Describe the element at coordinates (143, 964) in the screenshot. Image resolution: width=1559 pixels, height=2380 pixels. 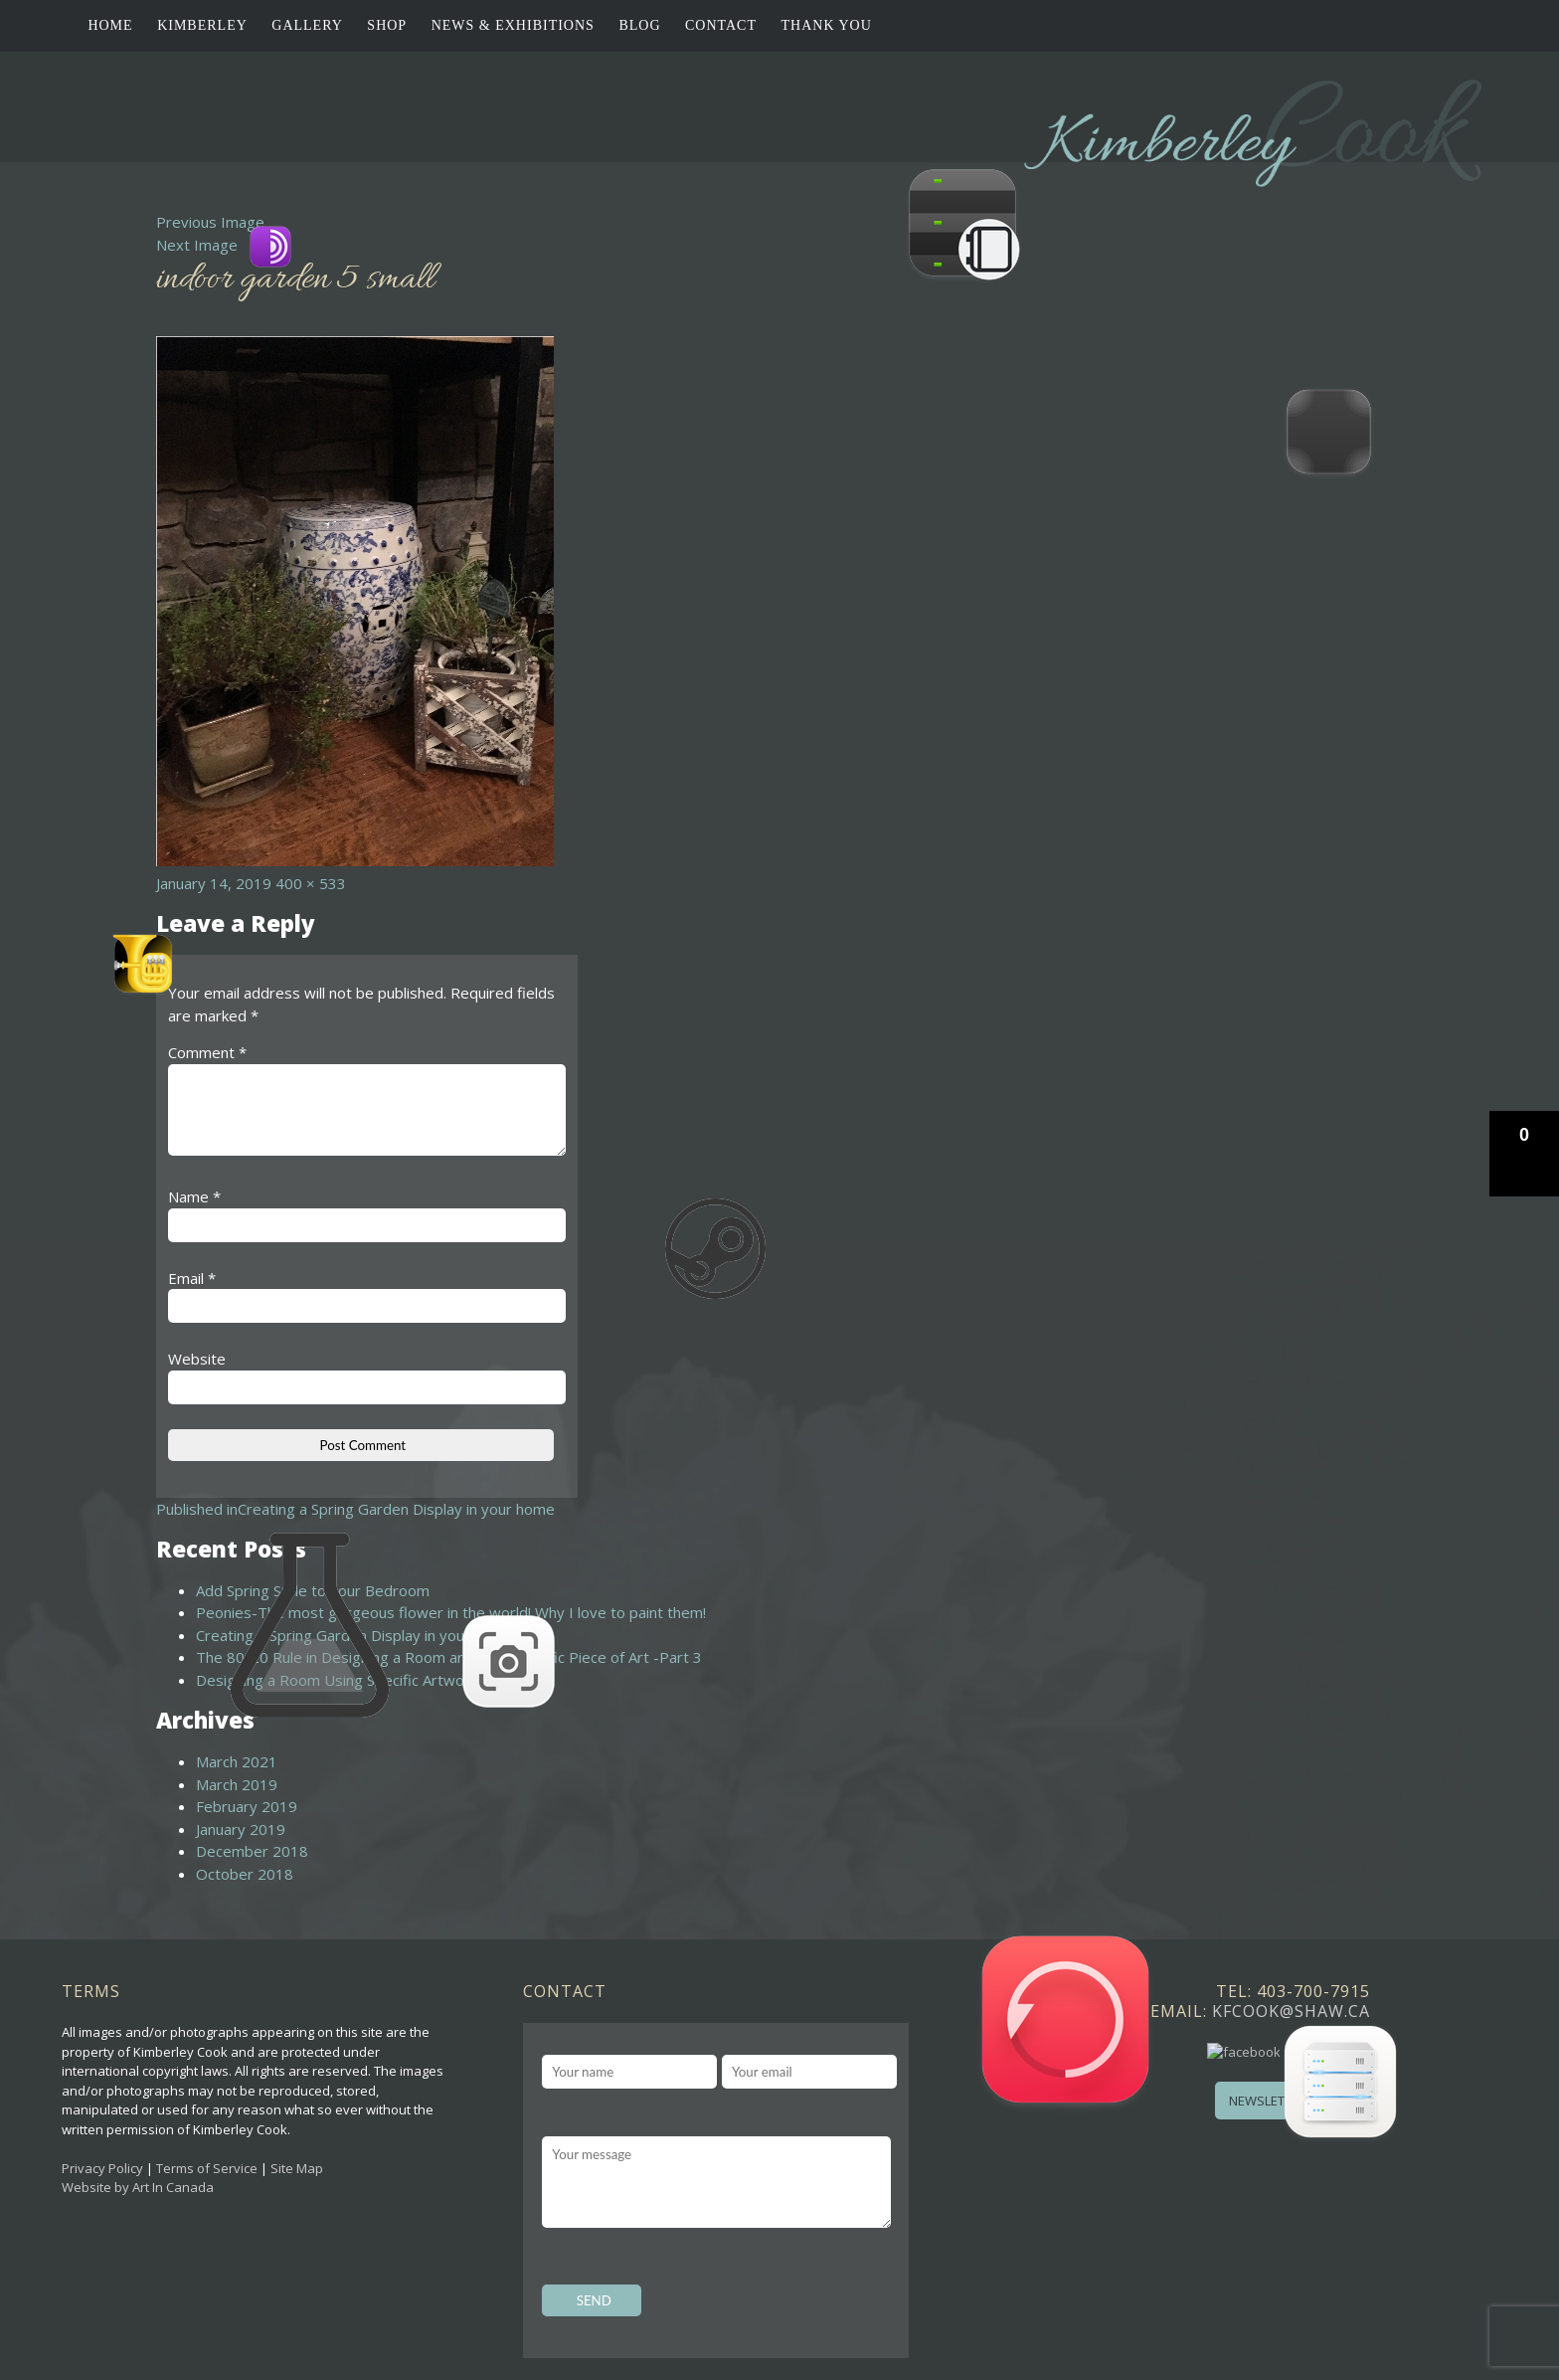
I see `open Tuba, a Mastodon and Fediverse client` at that location.